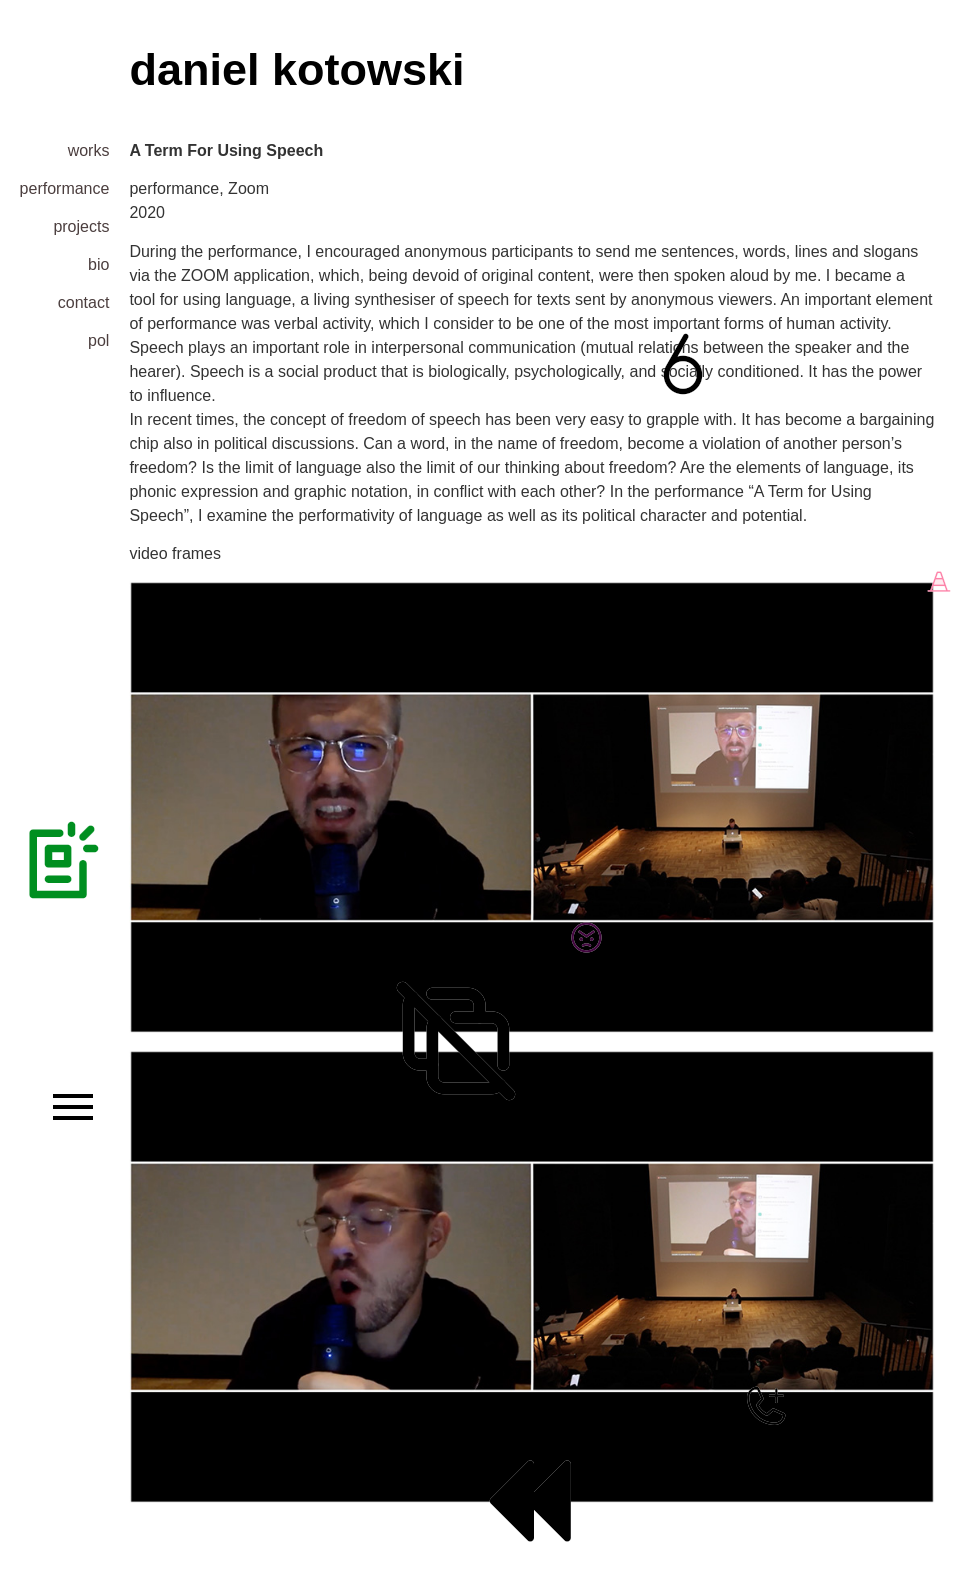 Image resolution: width=955 pixels, height=1576 pixels. I want to click on indicates the number six in a list or sequence, so click(683, 364).